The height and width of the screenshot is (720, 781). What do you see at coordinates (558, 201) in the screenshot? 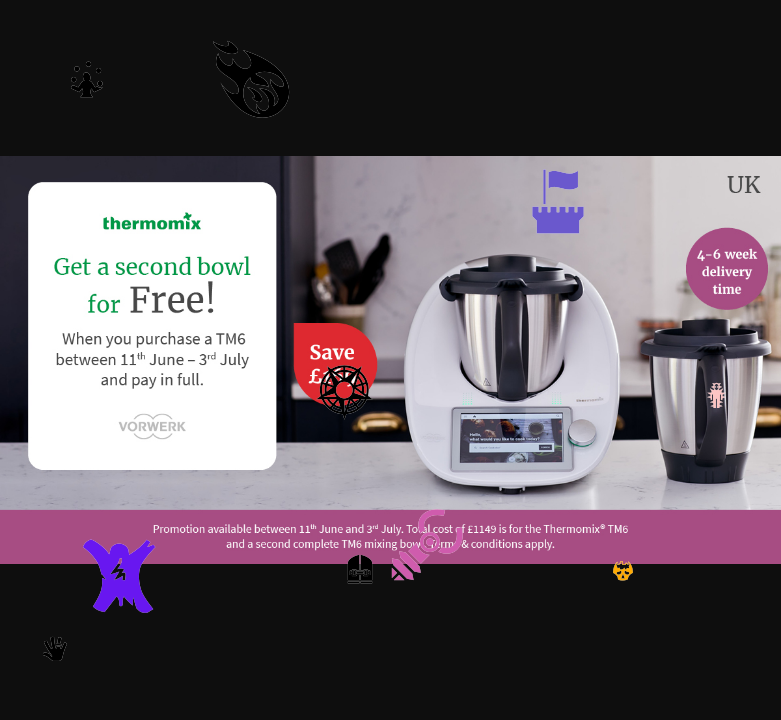
I see `capture the flag or territory marker` at bounding box center [558, 201].